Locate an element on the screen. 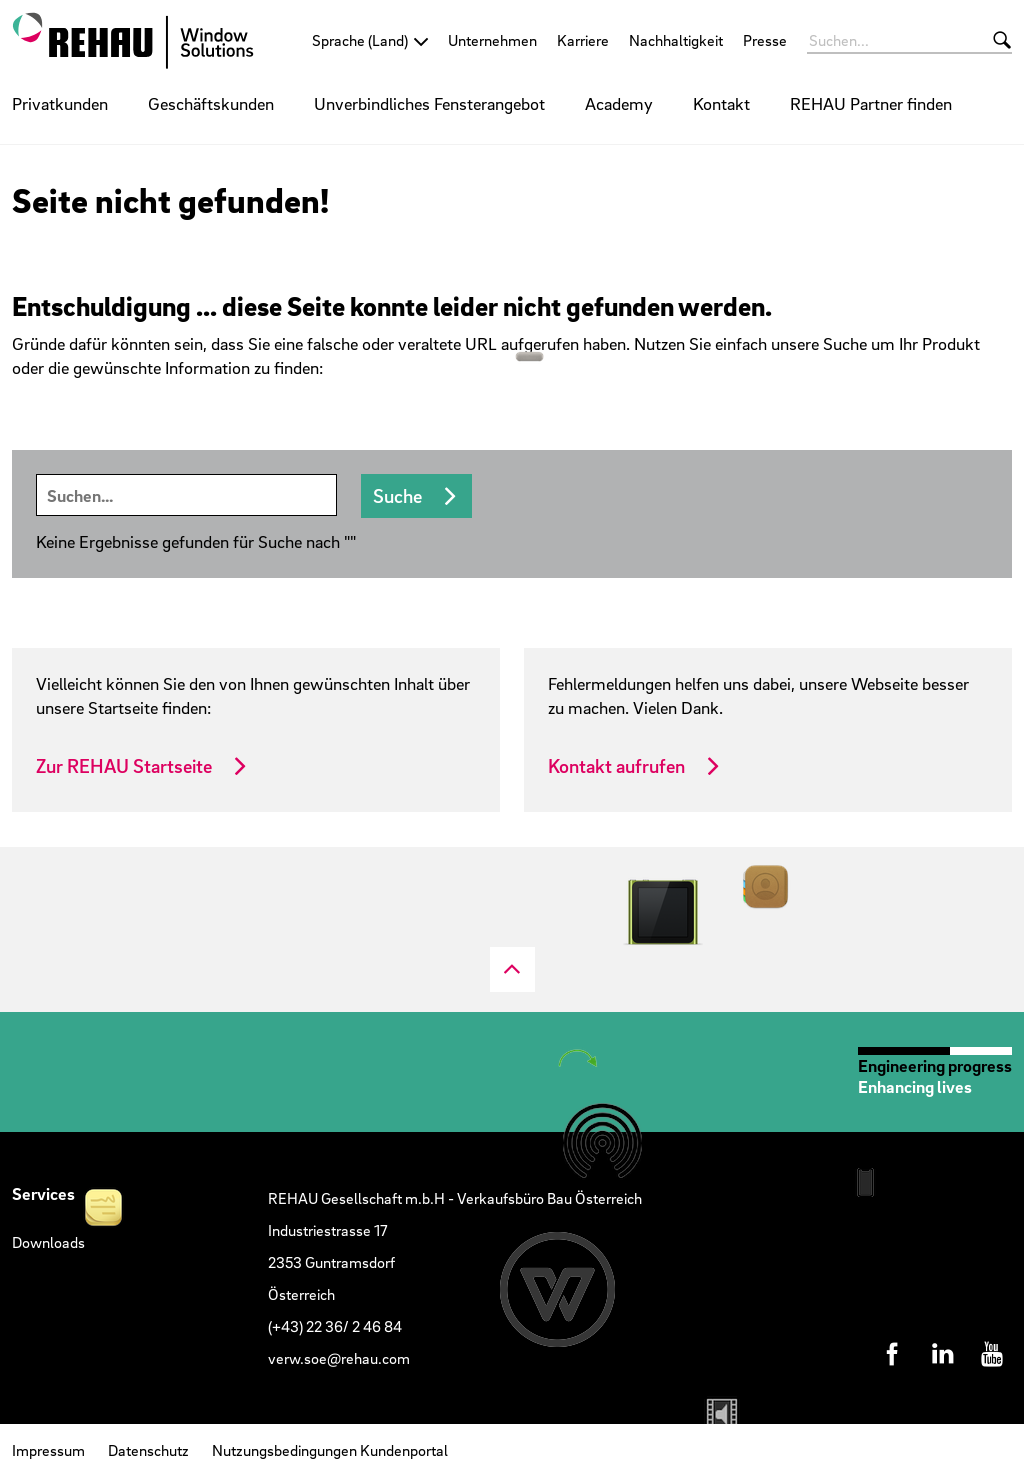  iPod nano device connected is located at coordinates (663, 912).